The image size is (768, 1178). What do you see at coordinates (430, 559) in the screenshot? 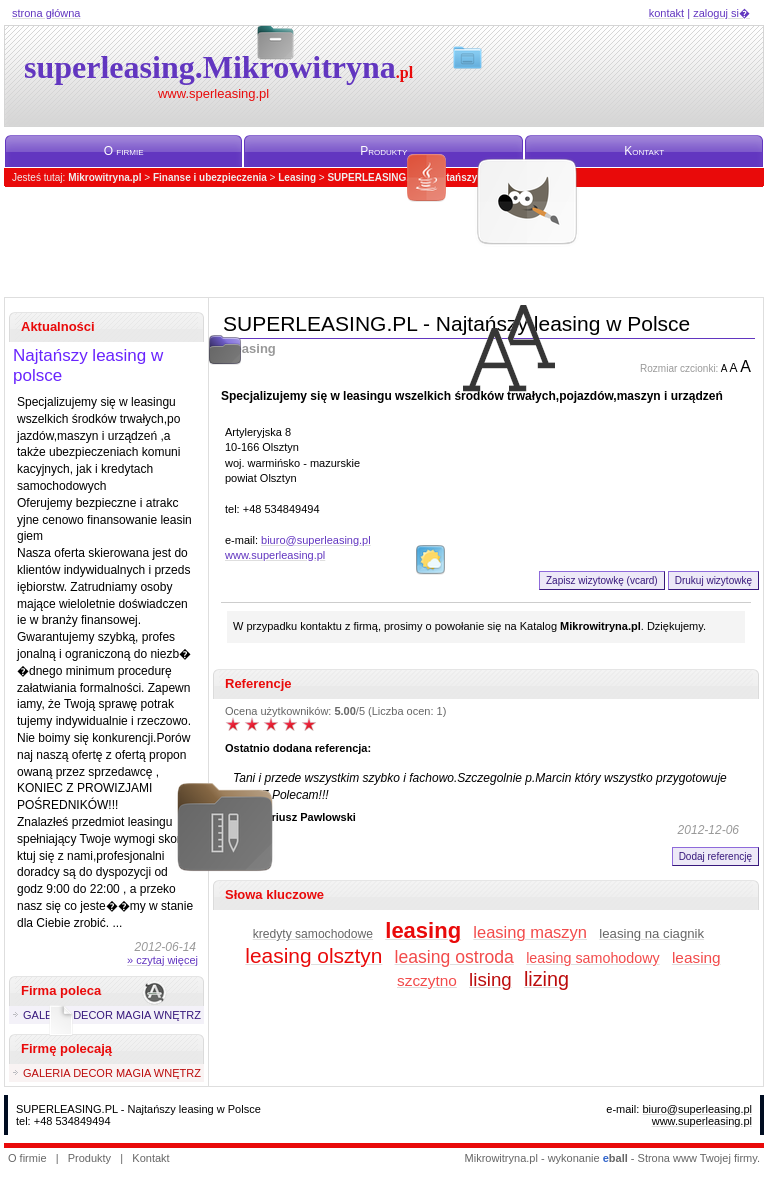
I see `open the weather application` at bounding box center [430, 559].